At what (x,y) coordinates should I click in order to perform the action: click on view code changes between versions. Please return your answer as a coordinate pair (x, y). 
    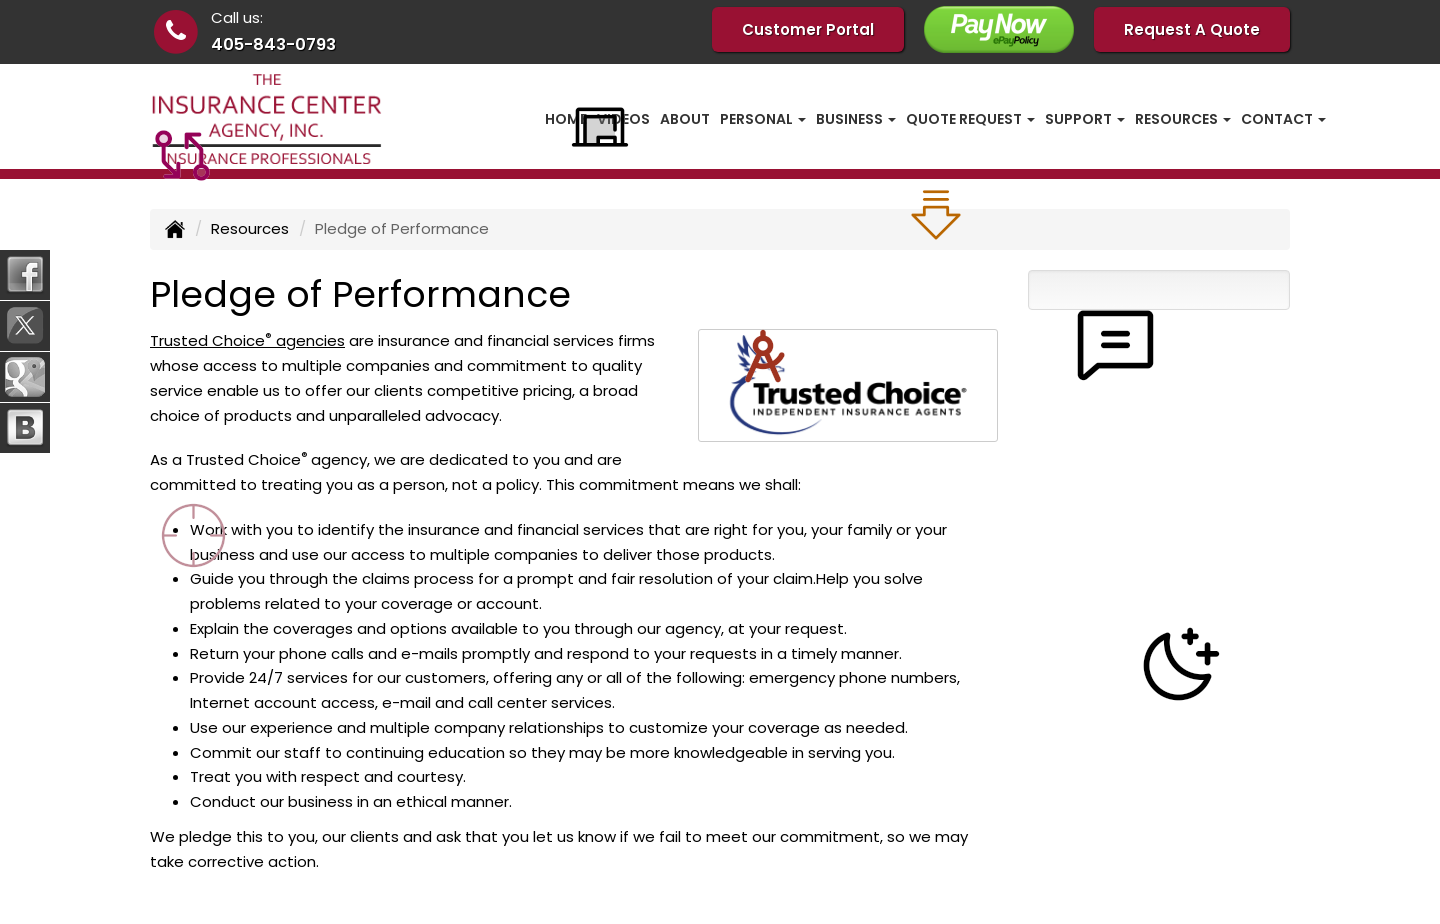
    Looking at the image, I should click on (182, 155).